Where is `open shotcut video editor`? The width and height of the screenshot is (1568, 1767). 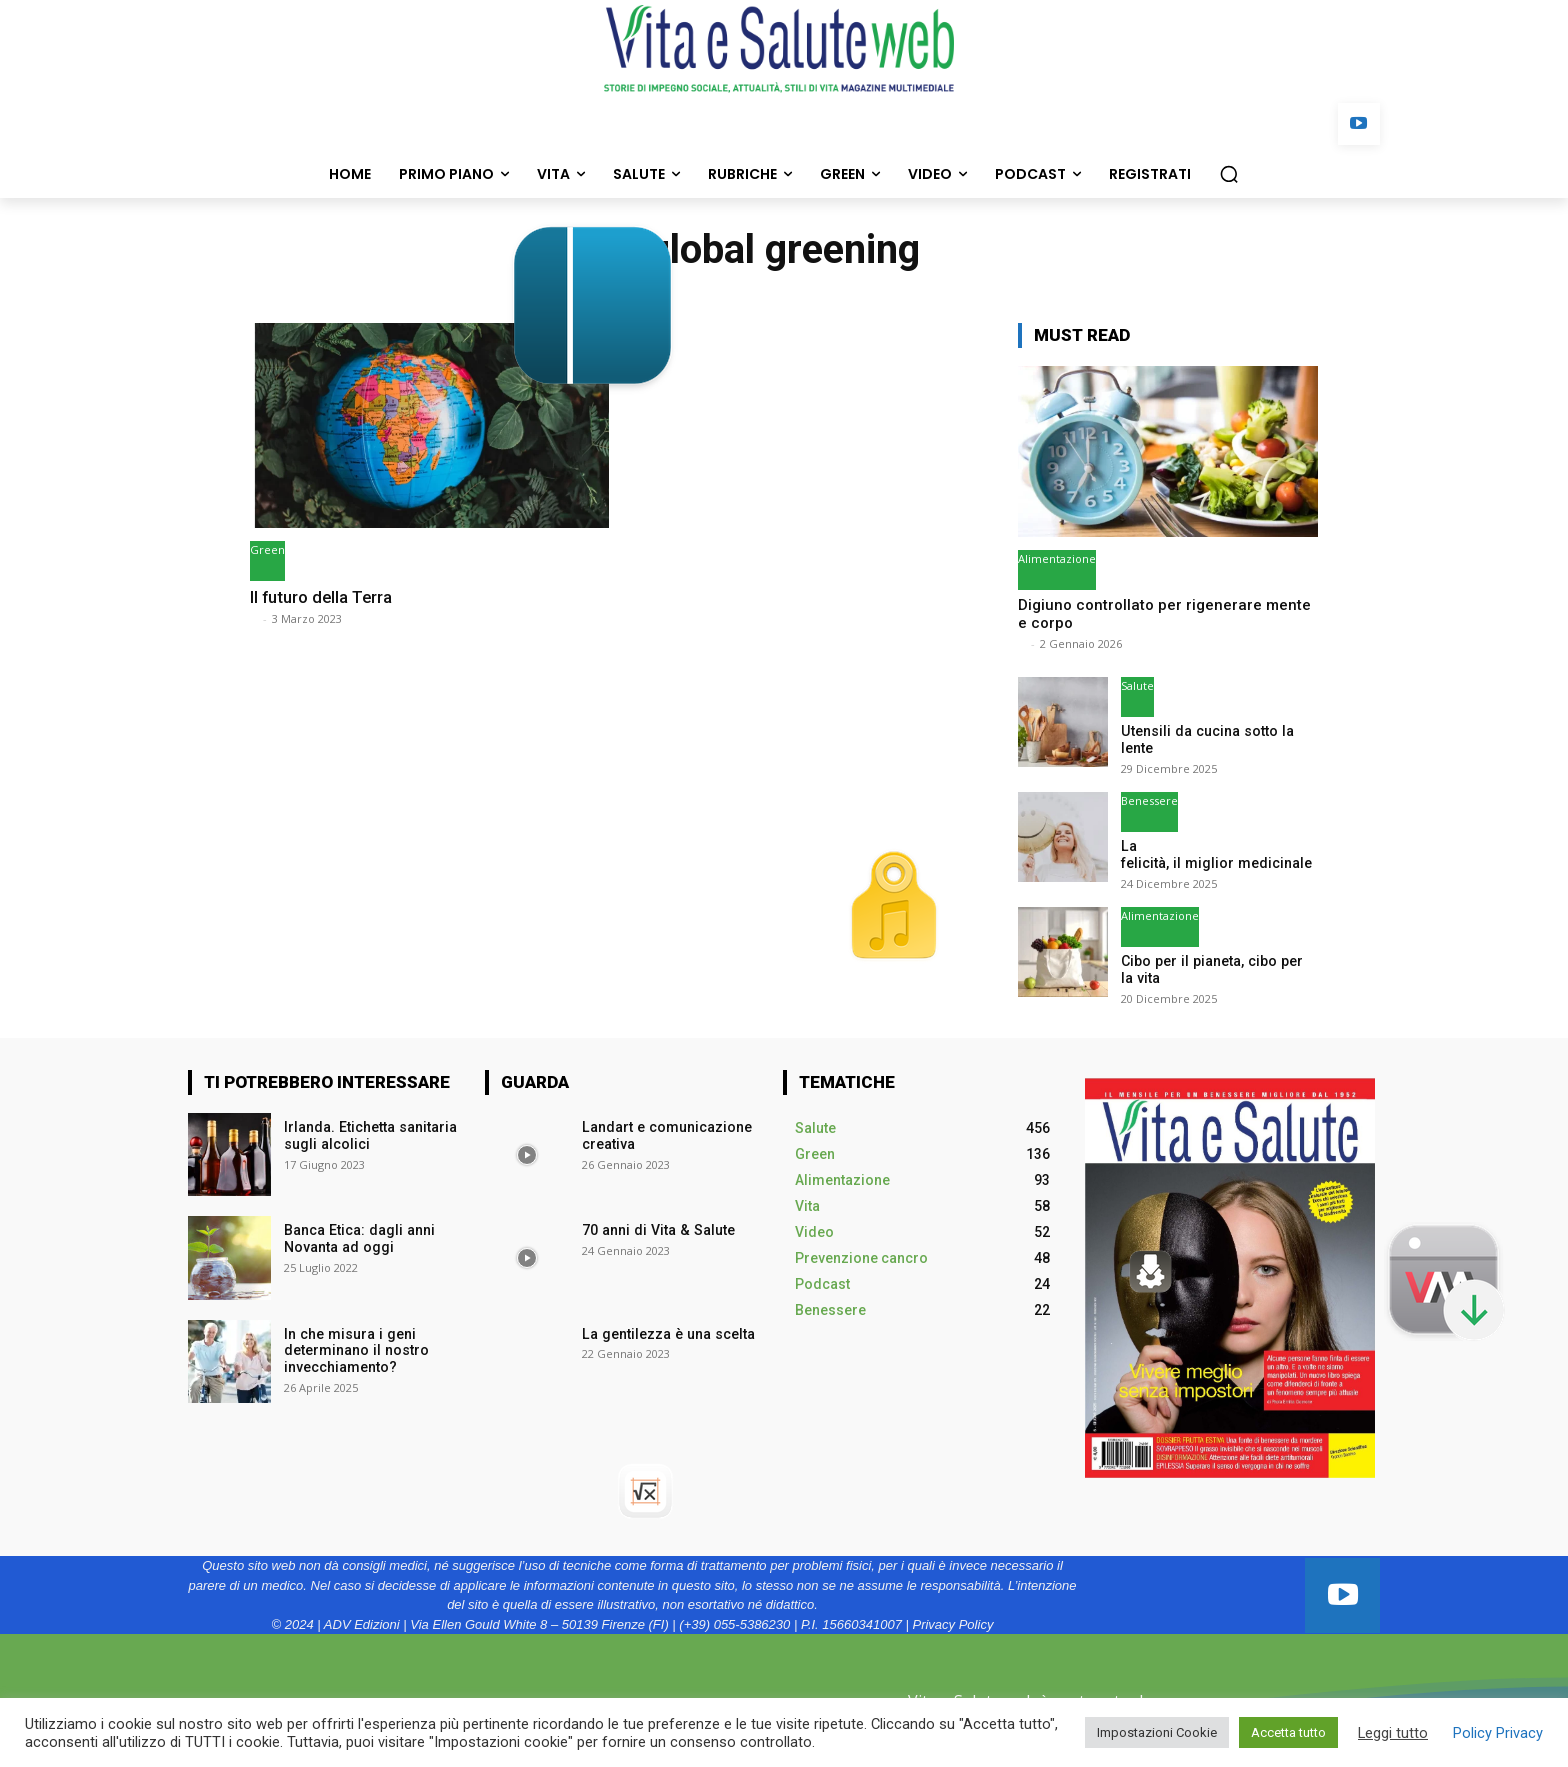 open shotcut video editor is located at coordinates (592, 305).